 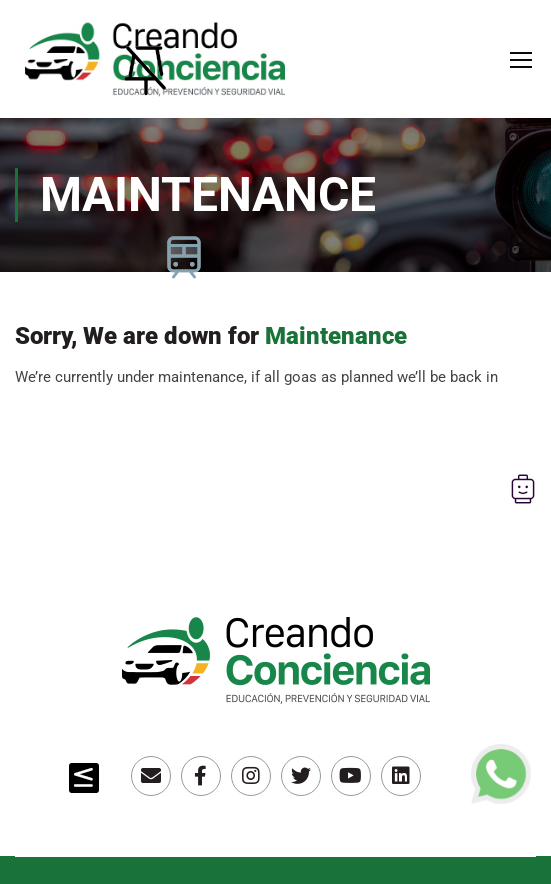 What do you see at coordinates (184, 256) in the screenshot?
I see `access train schedules or rail services` at bounding box center [184, 256].